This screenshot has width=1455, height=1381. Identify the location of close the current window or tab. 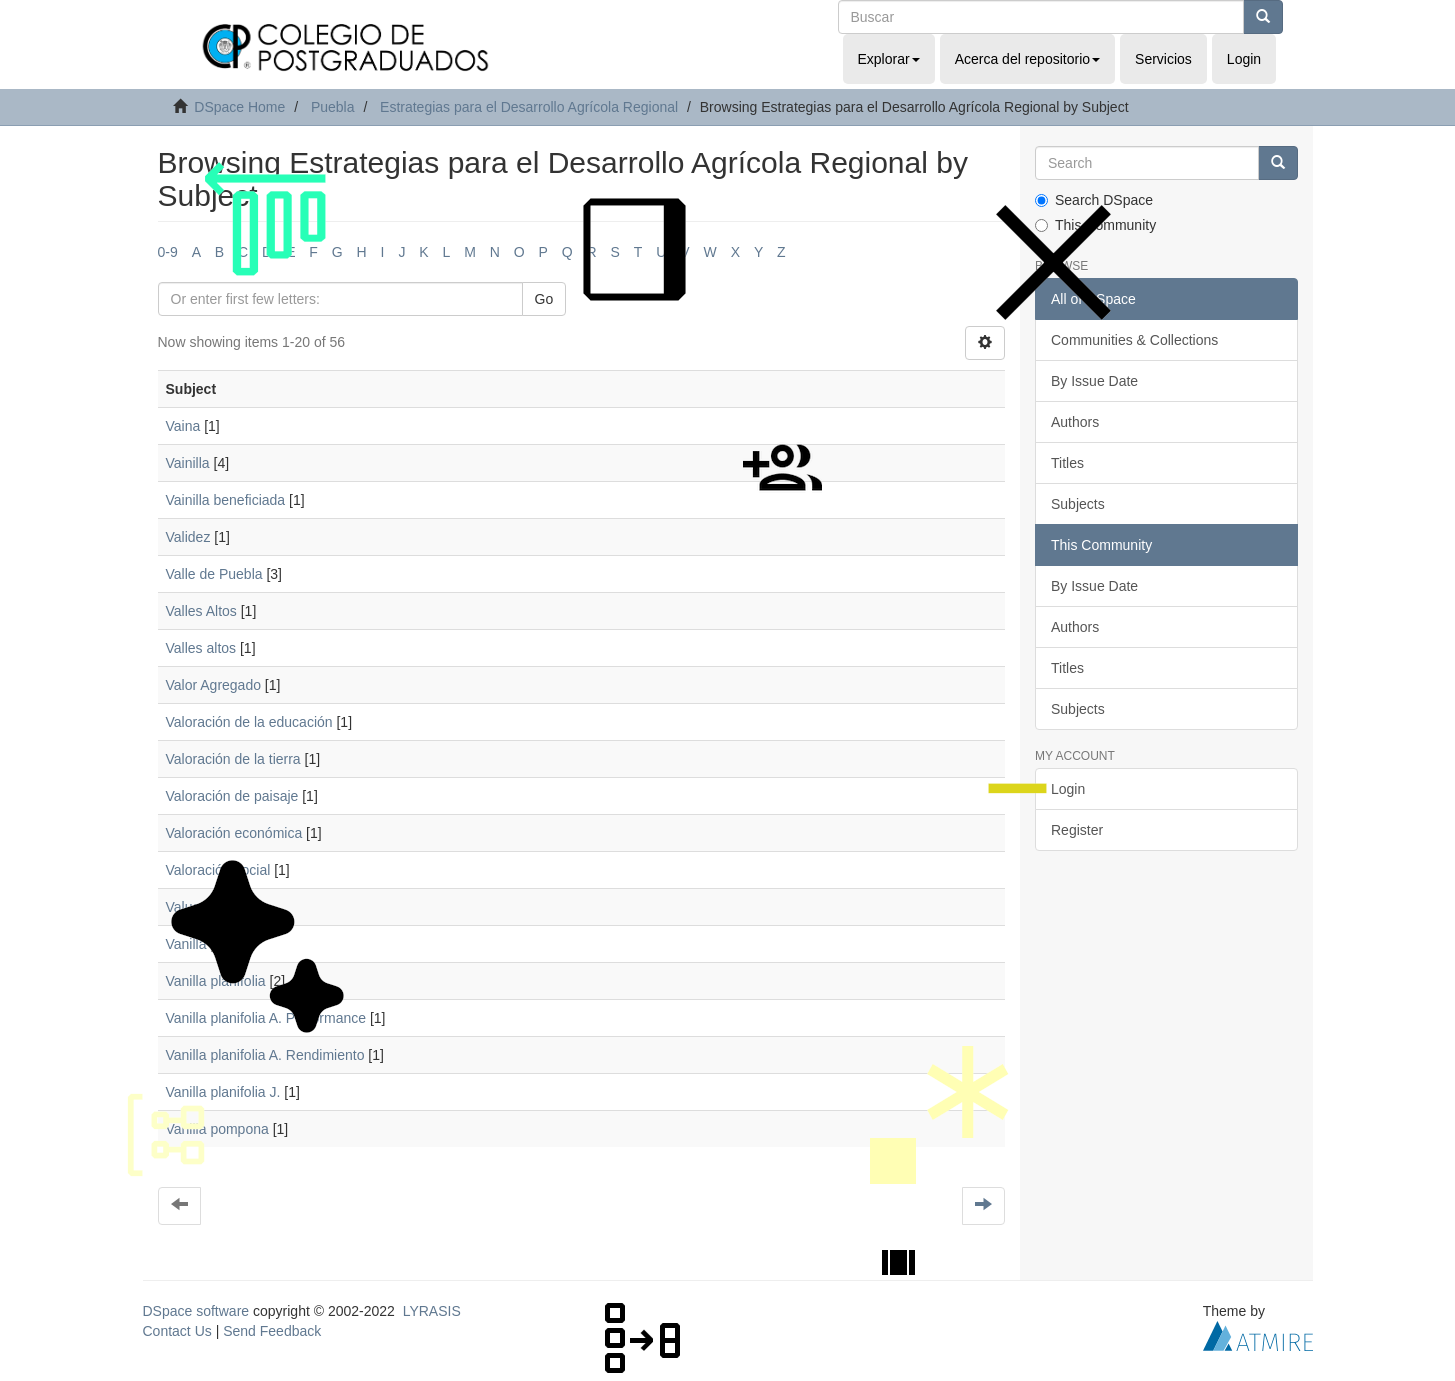
(1053, 262).